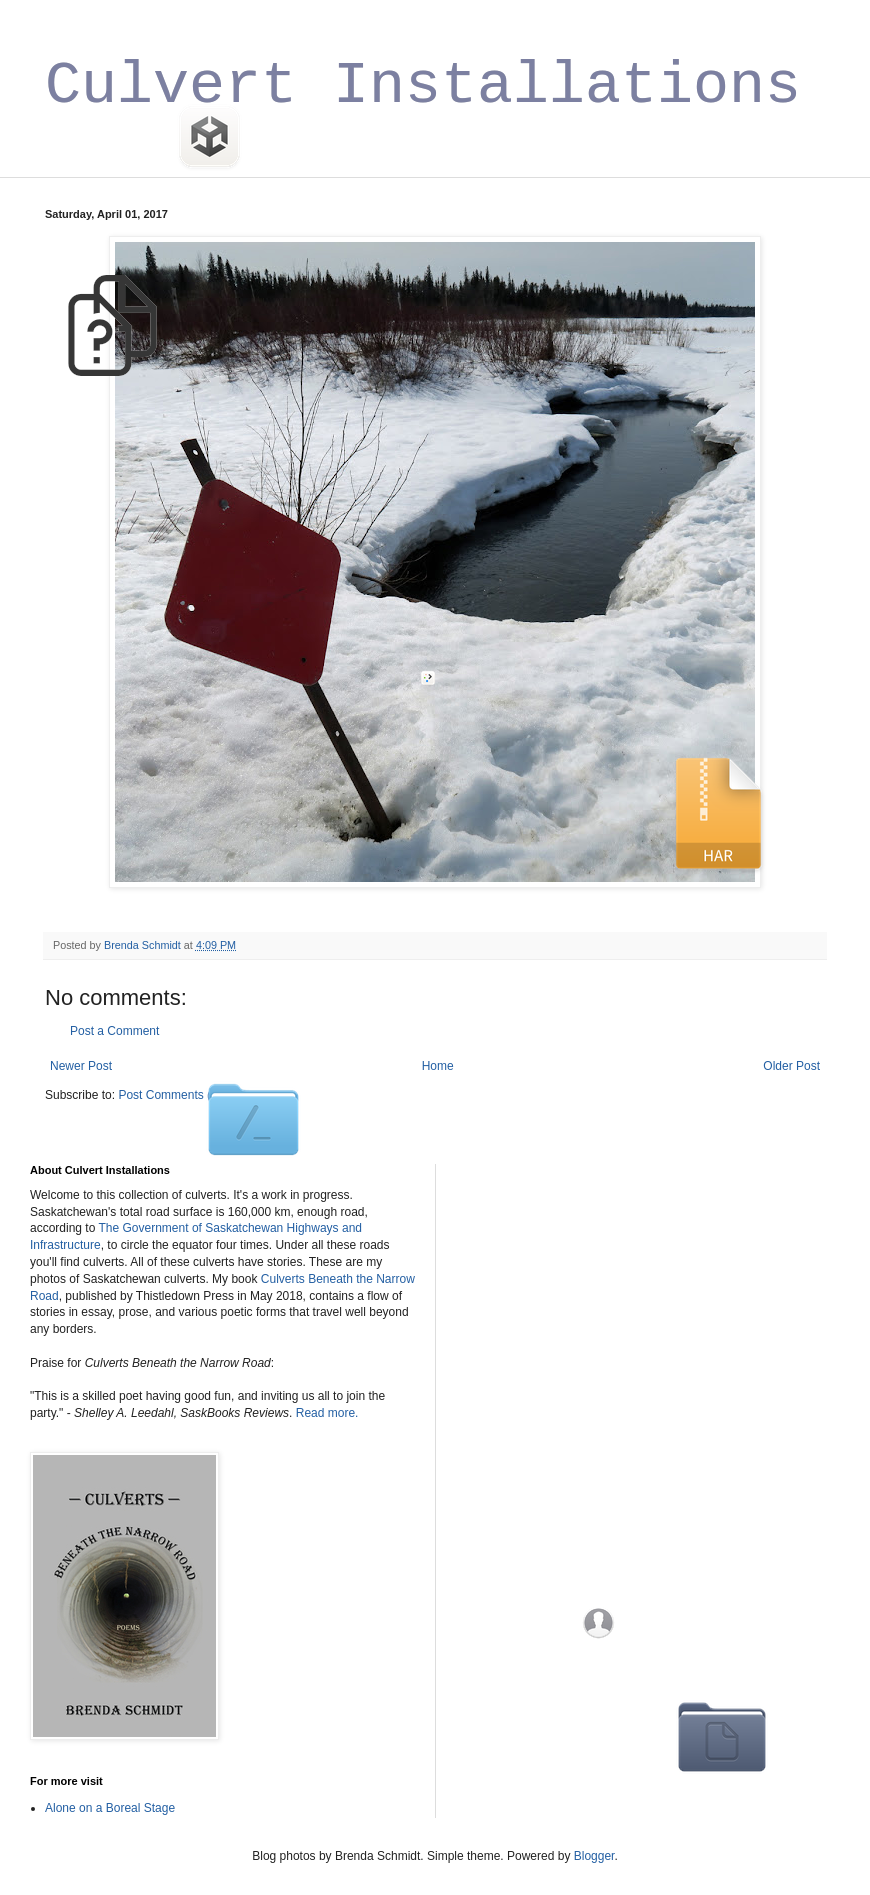  I want to click on access frequently asked questions, so click(112, 325).